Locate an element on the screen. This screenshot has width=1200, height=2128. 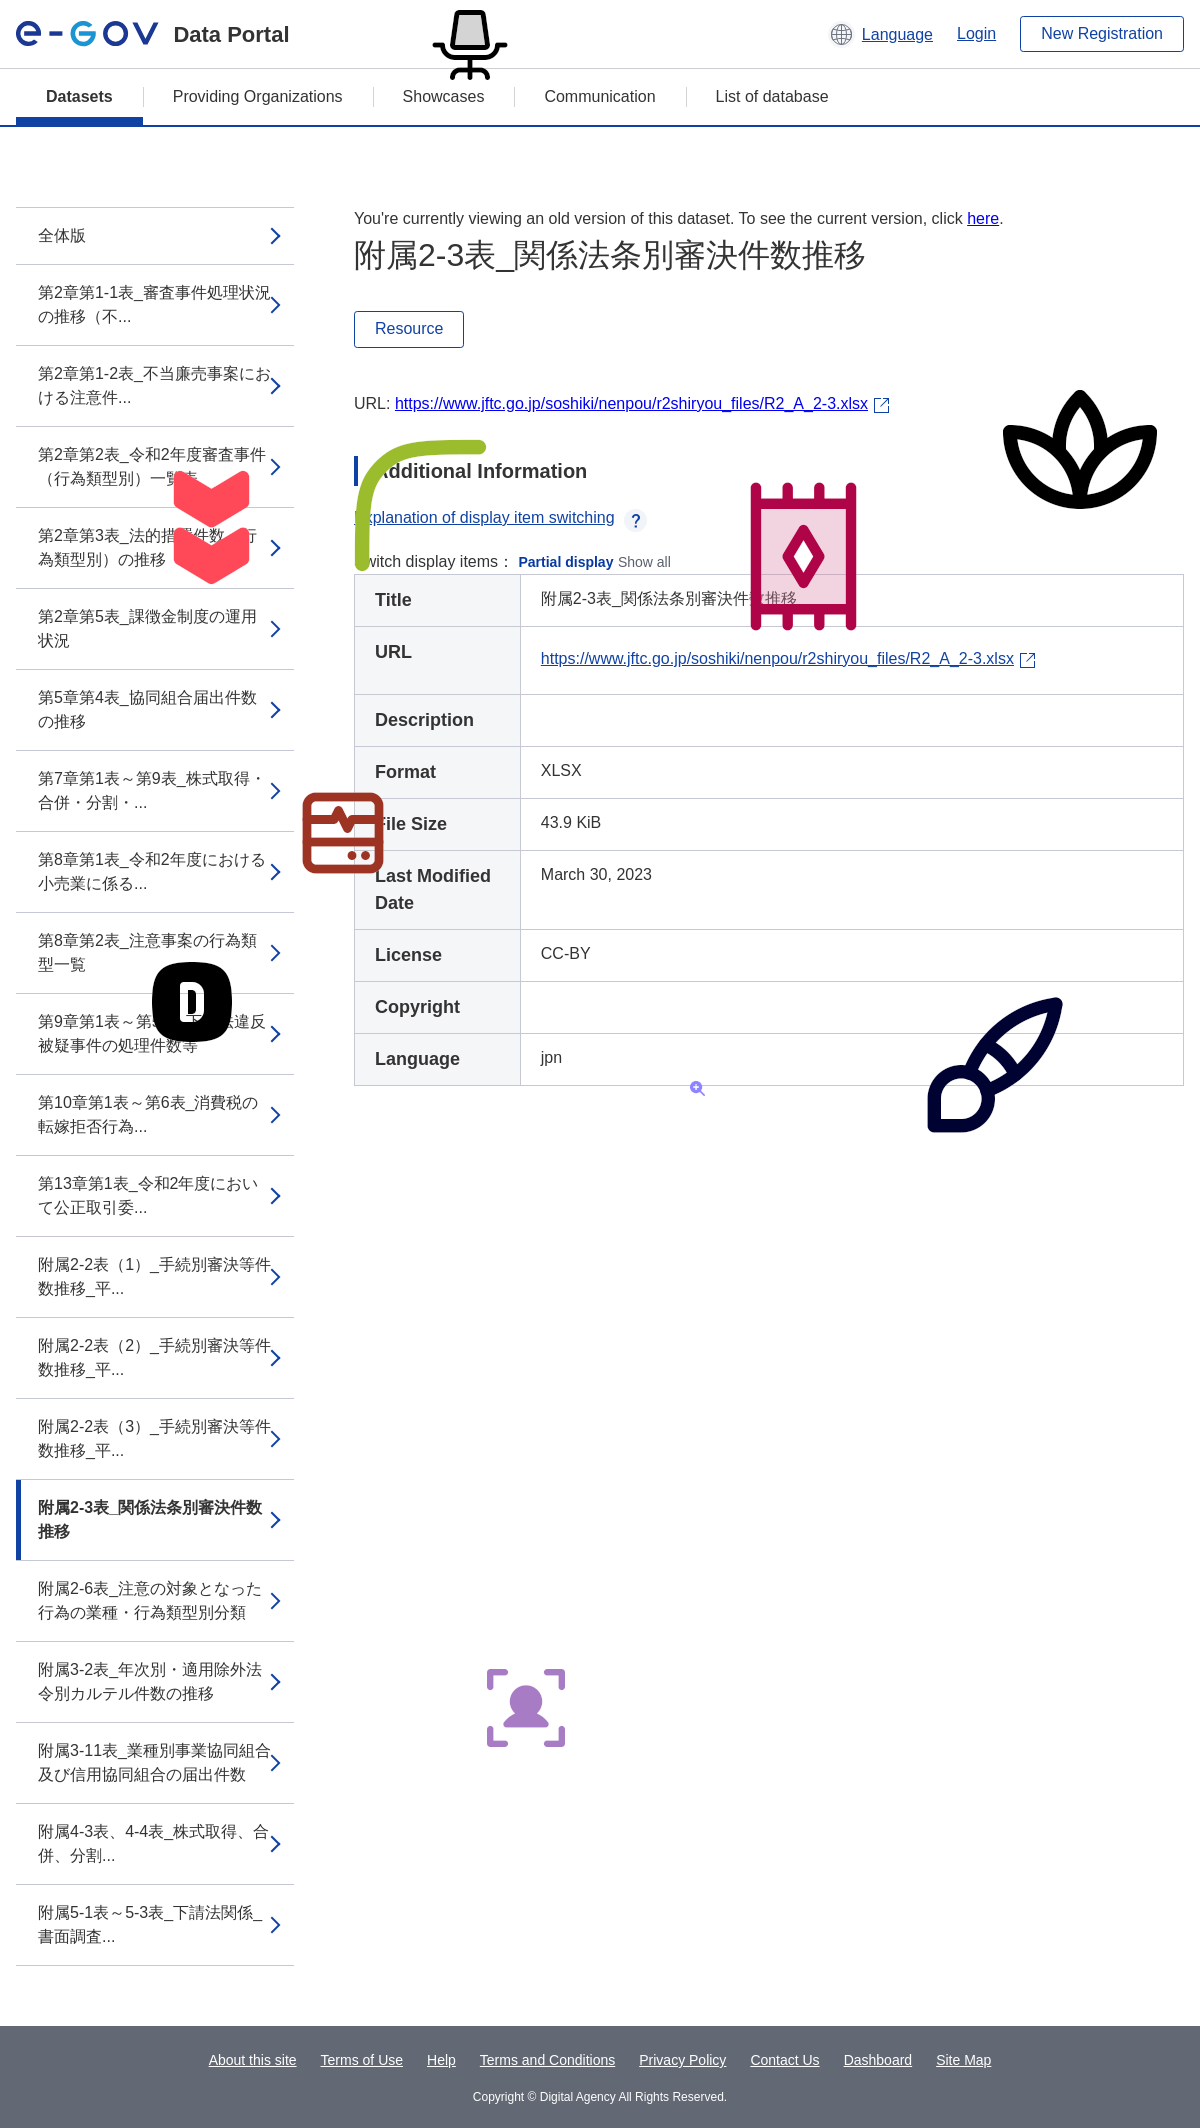
office or workspace settings is located at coordinates (470, 45).